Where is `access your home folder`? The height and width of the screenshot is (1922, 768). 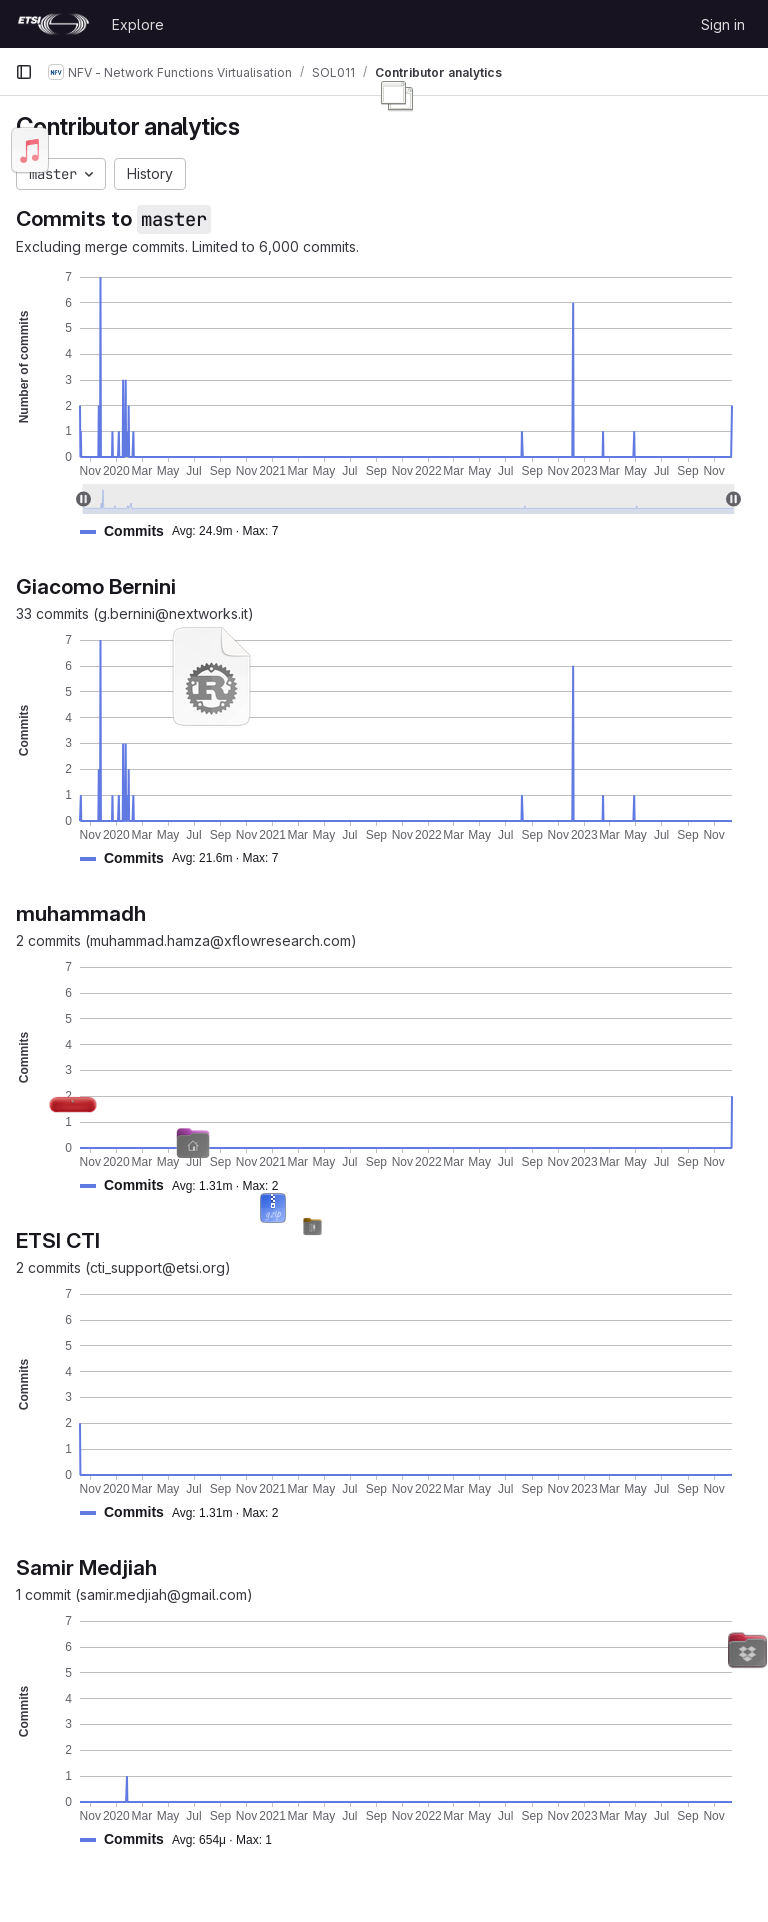
access your home folder is located at coordinates (193, 1143).